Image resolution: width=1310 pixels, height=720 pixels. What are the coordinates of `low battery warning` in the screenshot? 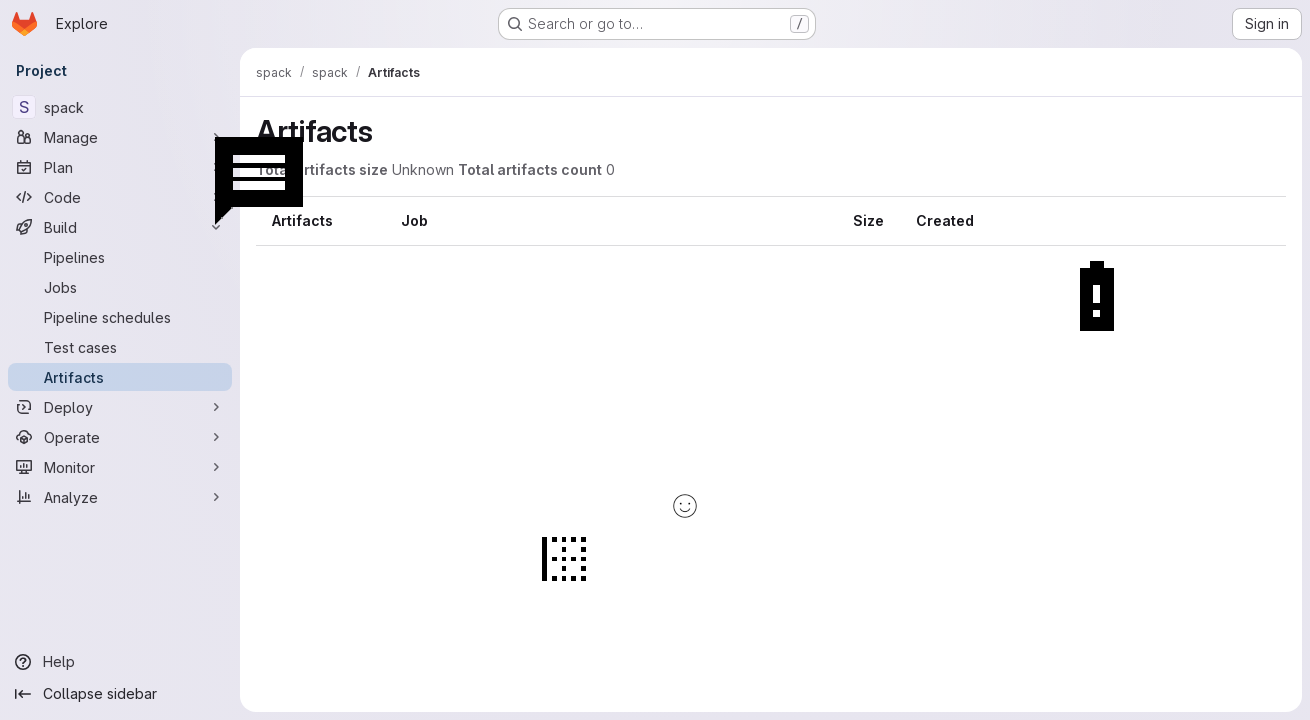 It's located at (1097, 296).